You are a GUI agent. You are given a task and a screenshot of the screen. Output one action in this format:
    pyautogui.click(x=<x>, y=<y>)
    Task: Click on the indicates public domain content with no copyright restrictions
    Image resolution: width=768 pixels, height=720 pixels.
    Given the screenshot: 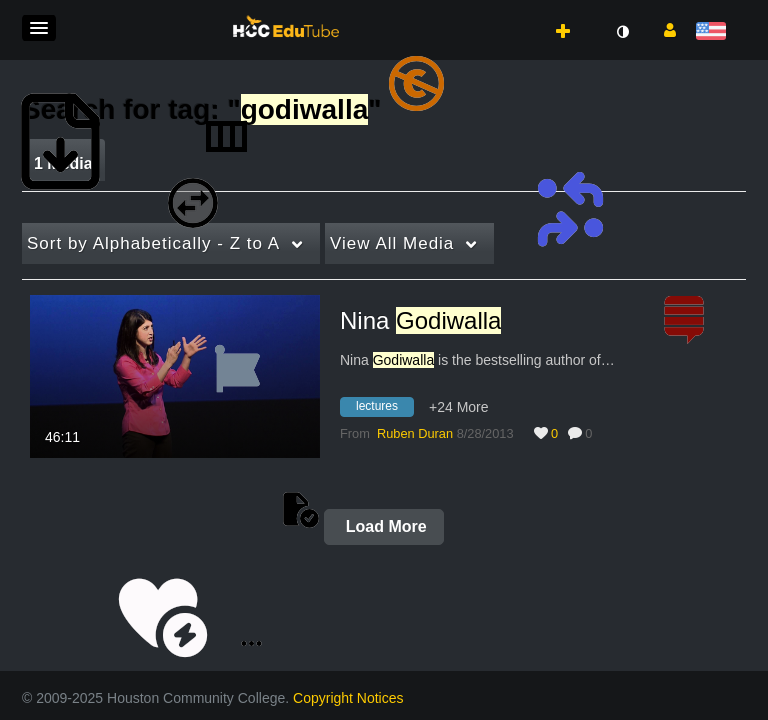 What is the action you would take?
    pyautogui.click(x=416, y=83)
    